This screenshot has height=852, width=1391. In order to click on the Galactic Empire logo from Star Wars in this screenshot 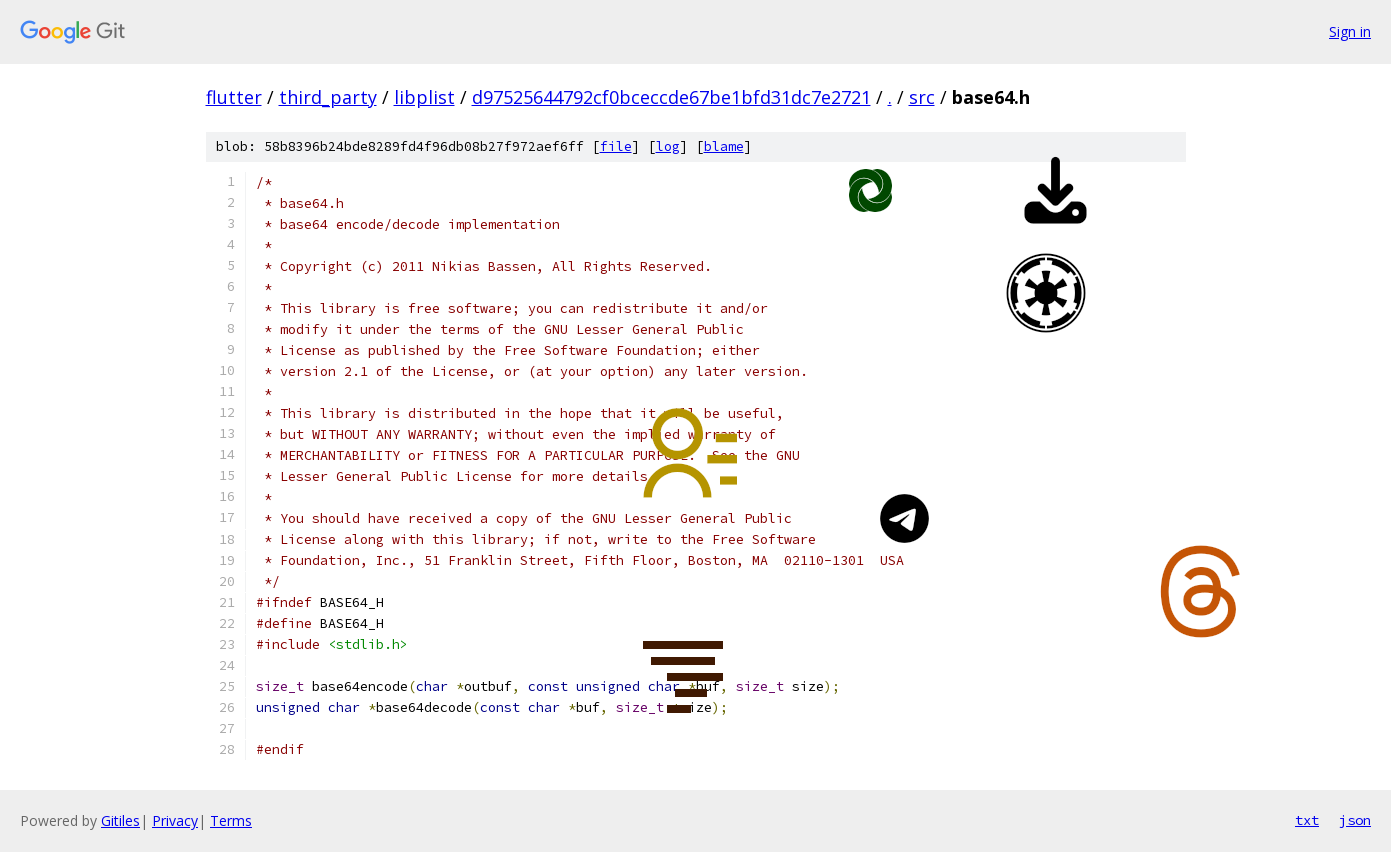, I will do `click(1046, 293)`.